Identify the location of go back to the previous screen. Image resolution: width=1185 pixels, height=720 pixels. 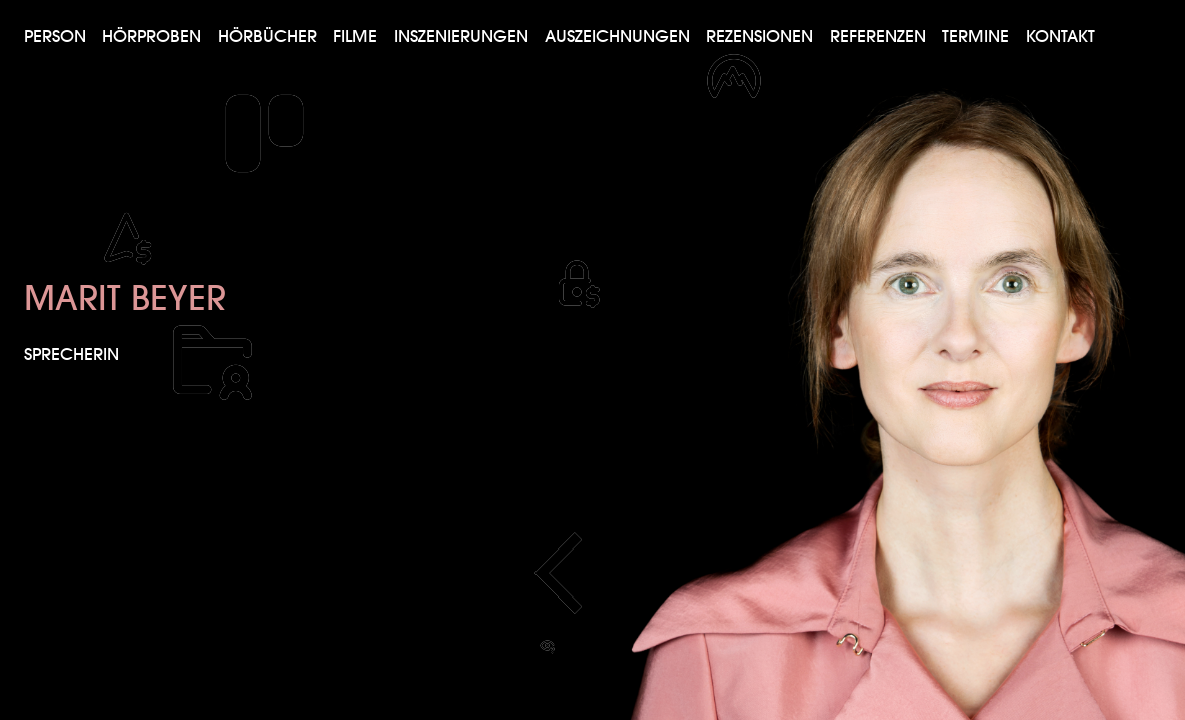
(560, 573).